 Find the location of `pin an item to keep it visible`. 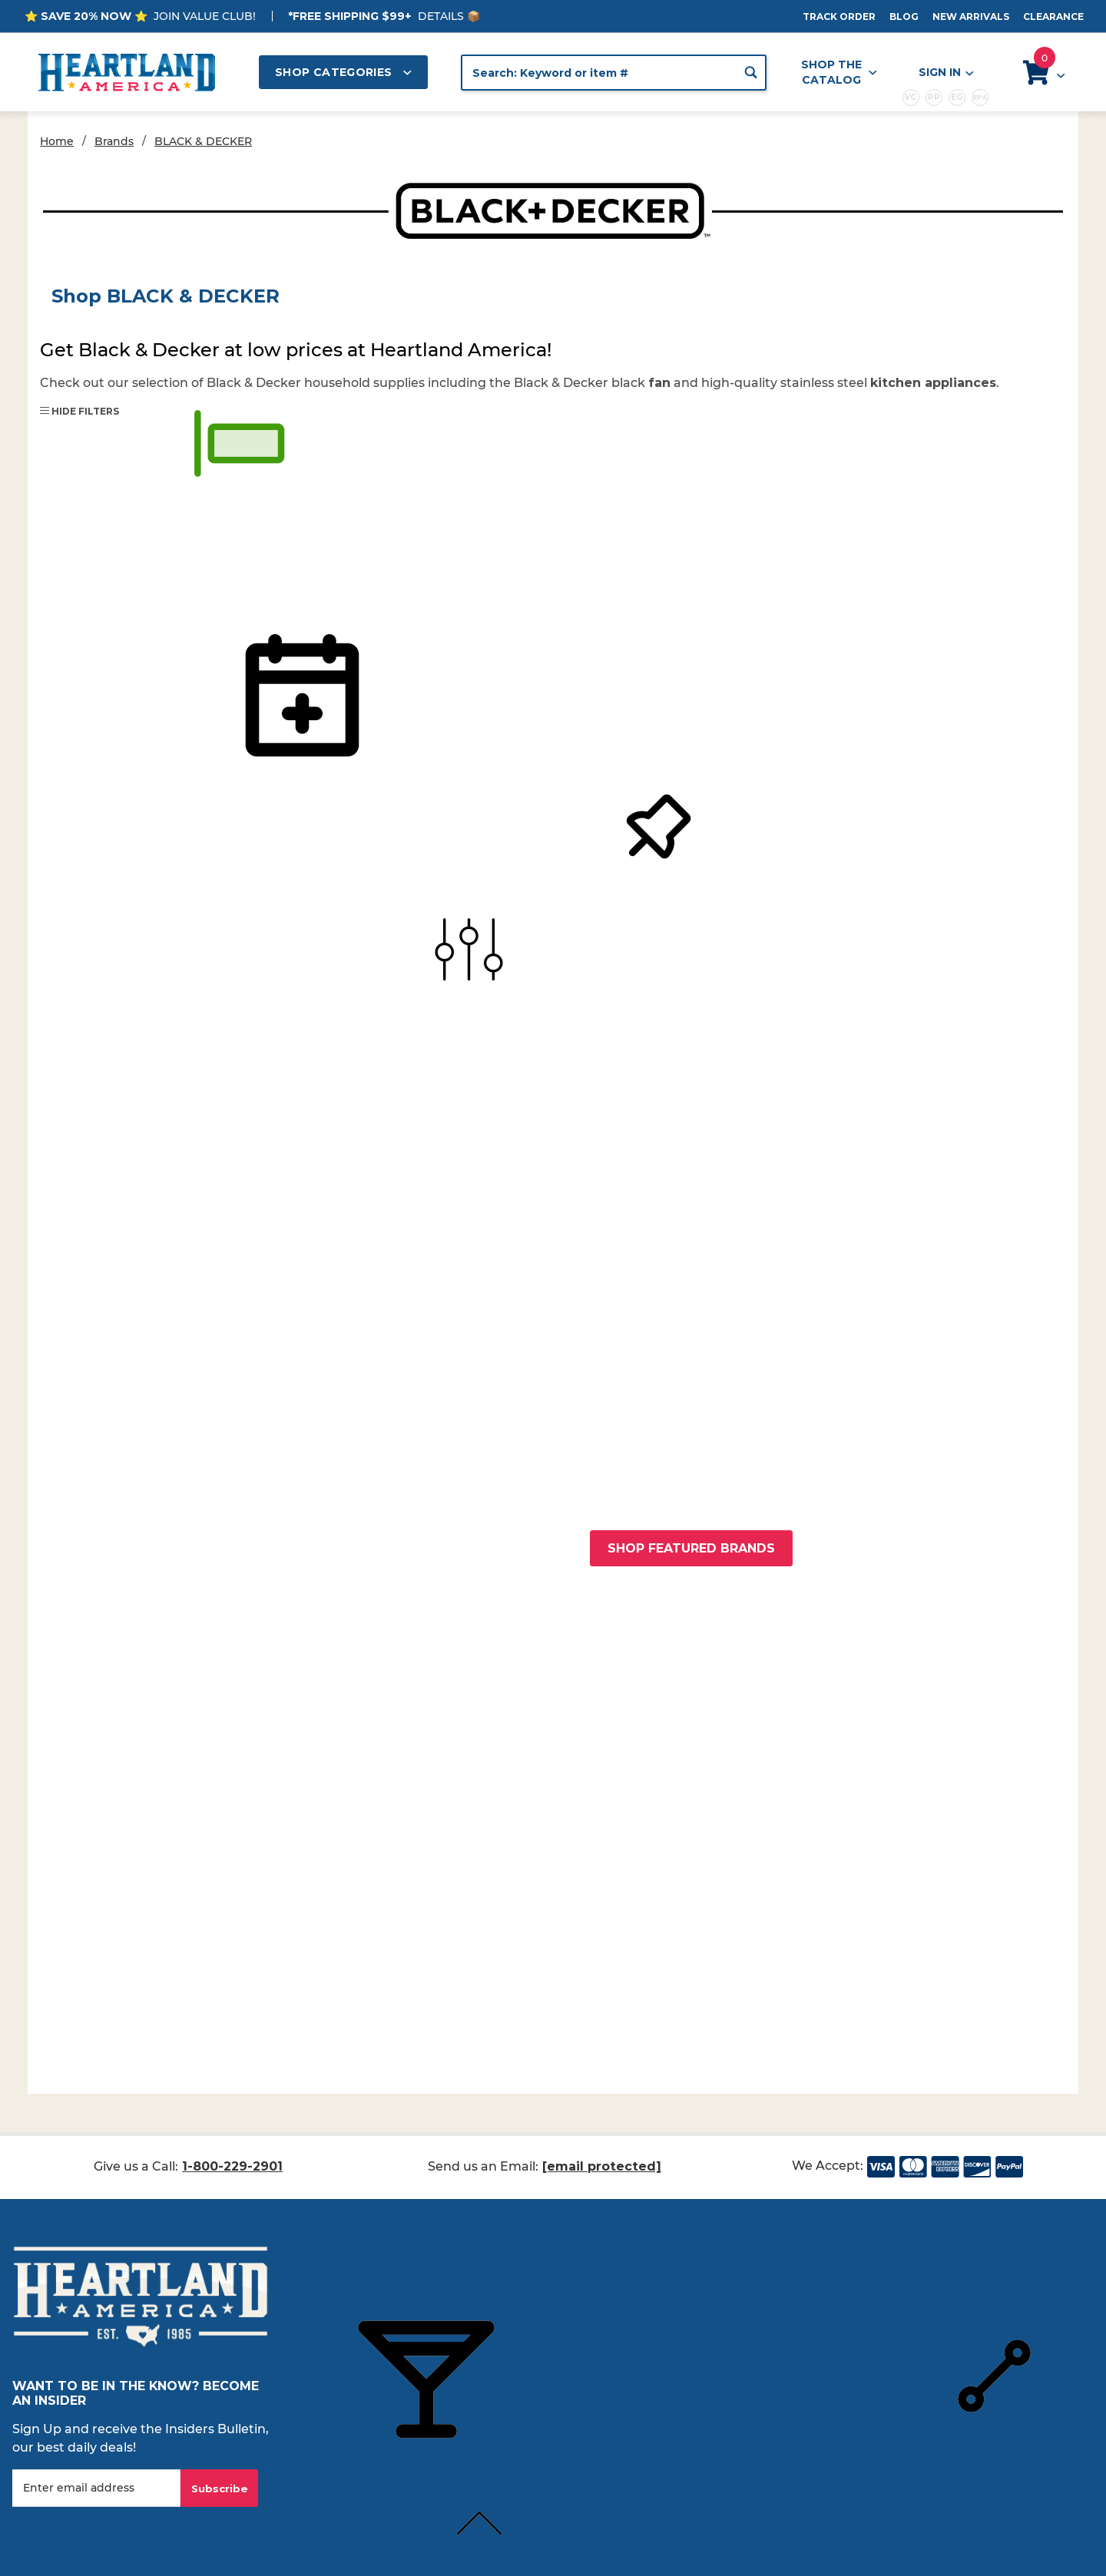

pin an item to keep it visible is located at coordinates (656, 828).